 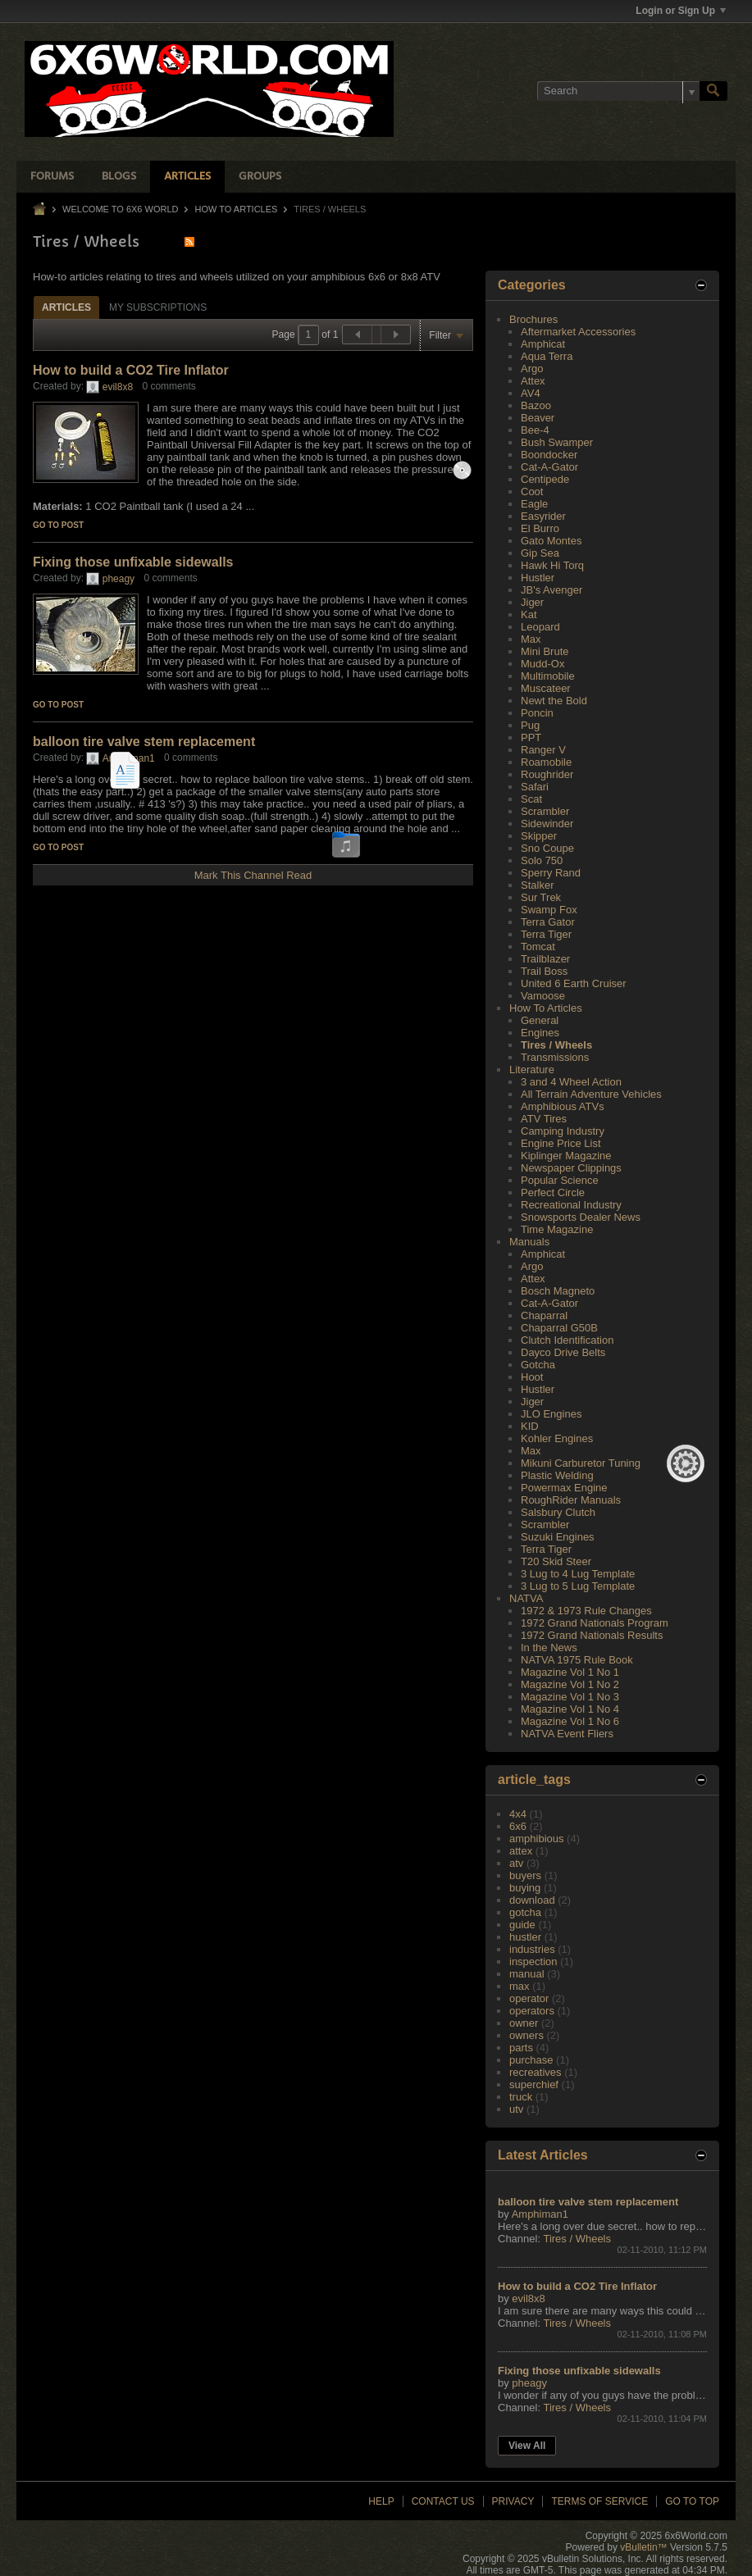 What do you see at coordinates (346, 844) in the screenshot?
I see `open your music folder` at bounding box center [346, 844].